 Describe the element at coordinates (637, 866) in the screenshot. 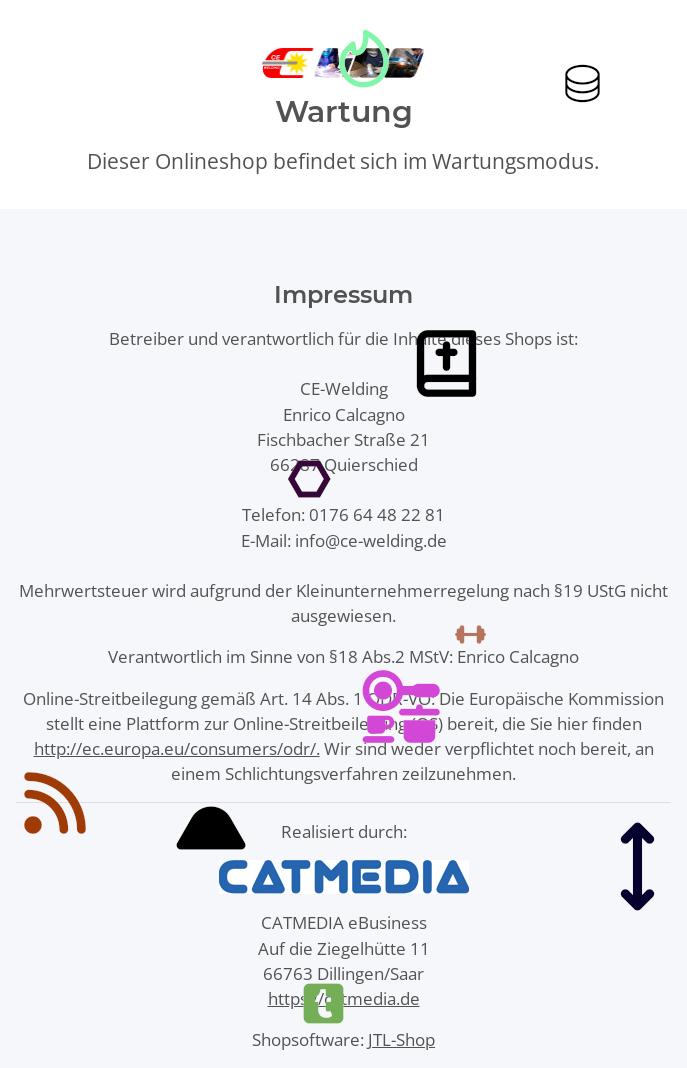

I see `adjust height or vertical size` at that location.